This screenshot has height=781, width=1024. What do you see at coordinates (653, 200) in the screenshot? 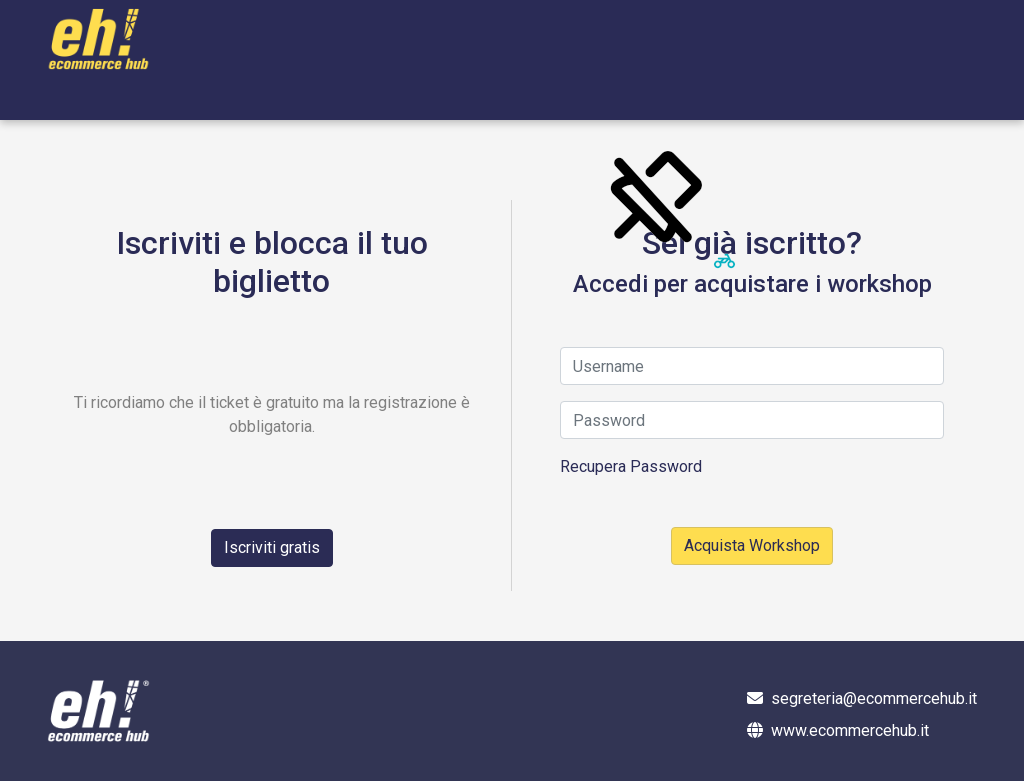
I see `unpin this item` at bounding box center [653, 200].